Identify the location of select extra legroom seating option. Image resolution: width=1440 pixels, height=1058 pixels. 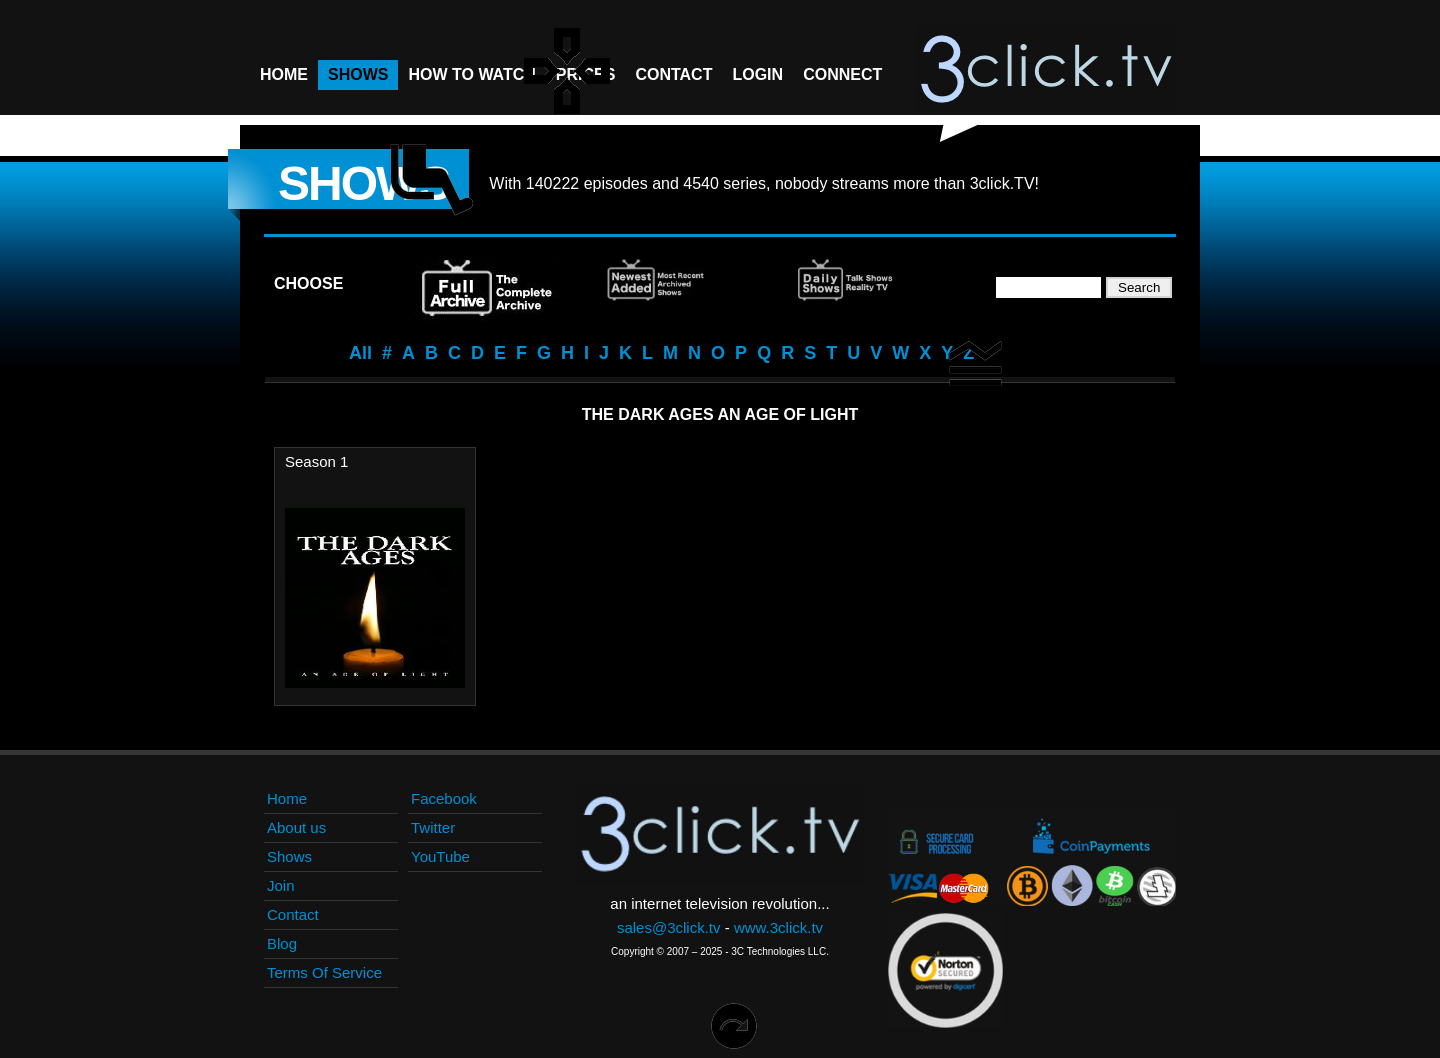
(430, 180).